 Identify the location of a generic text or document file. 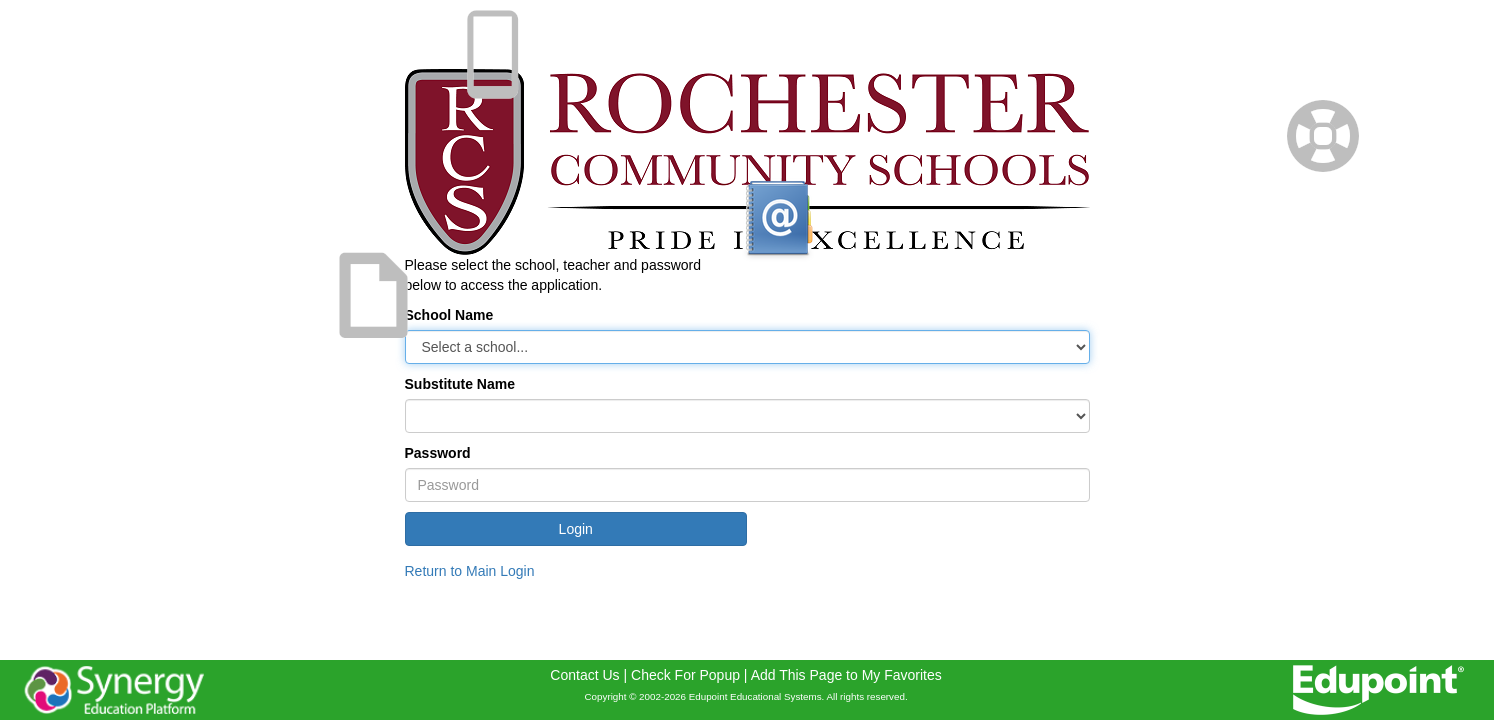
(373, 292).